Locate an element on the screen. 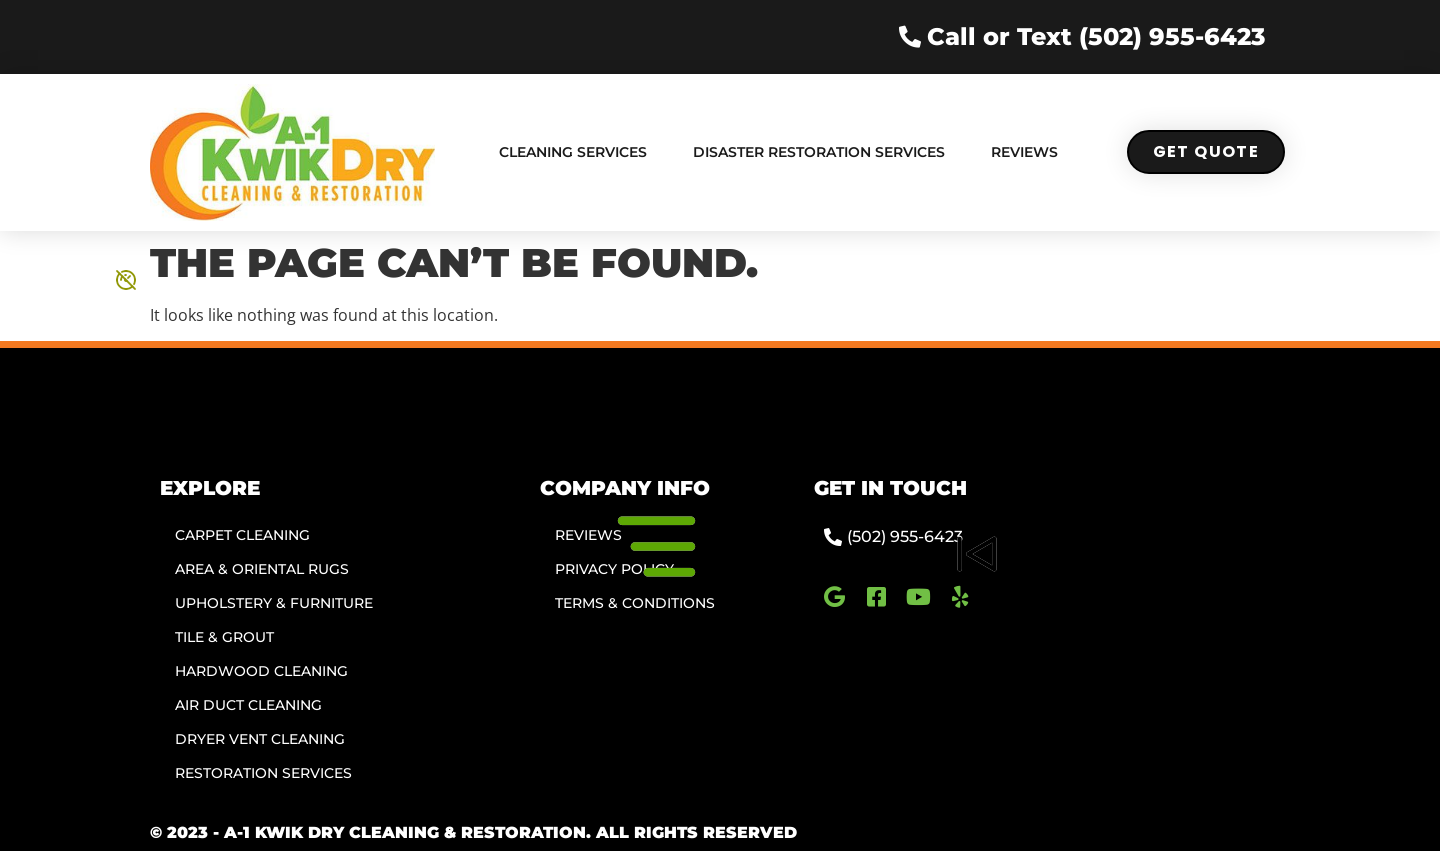 The width and height of the screenshot is (1440, 851). open navigation menu is located at coordinates (656, 546).